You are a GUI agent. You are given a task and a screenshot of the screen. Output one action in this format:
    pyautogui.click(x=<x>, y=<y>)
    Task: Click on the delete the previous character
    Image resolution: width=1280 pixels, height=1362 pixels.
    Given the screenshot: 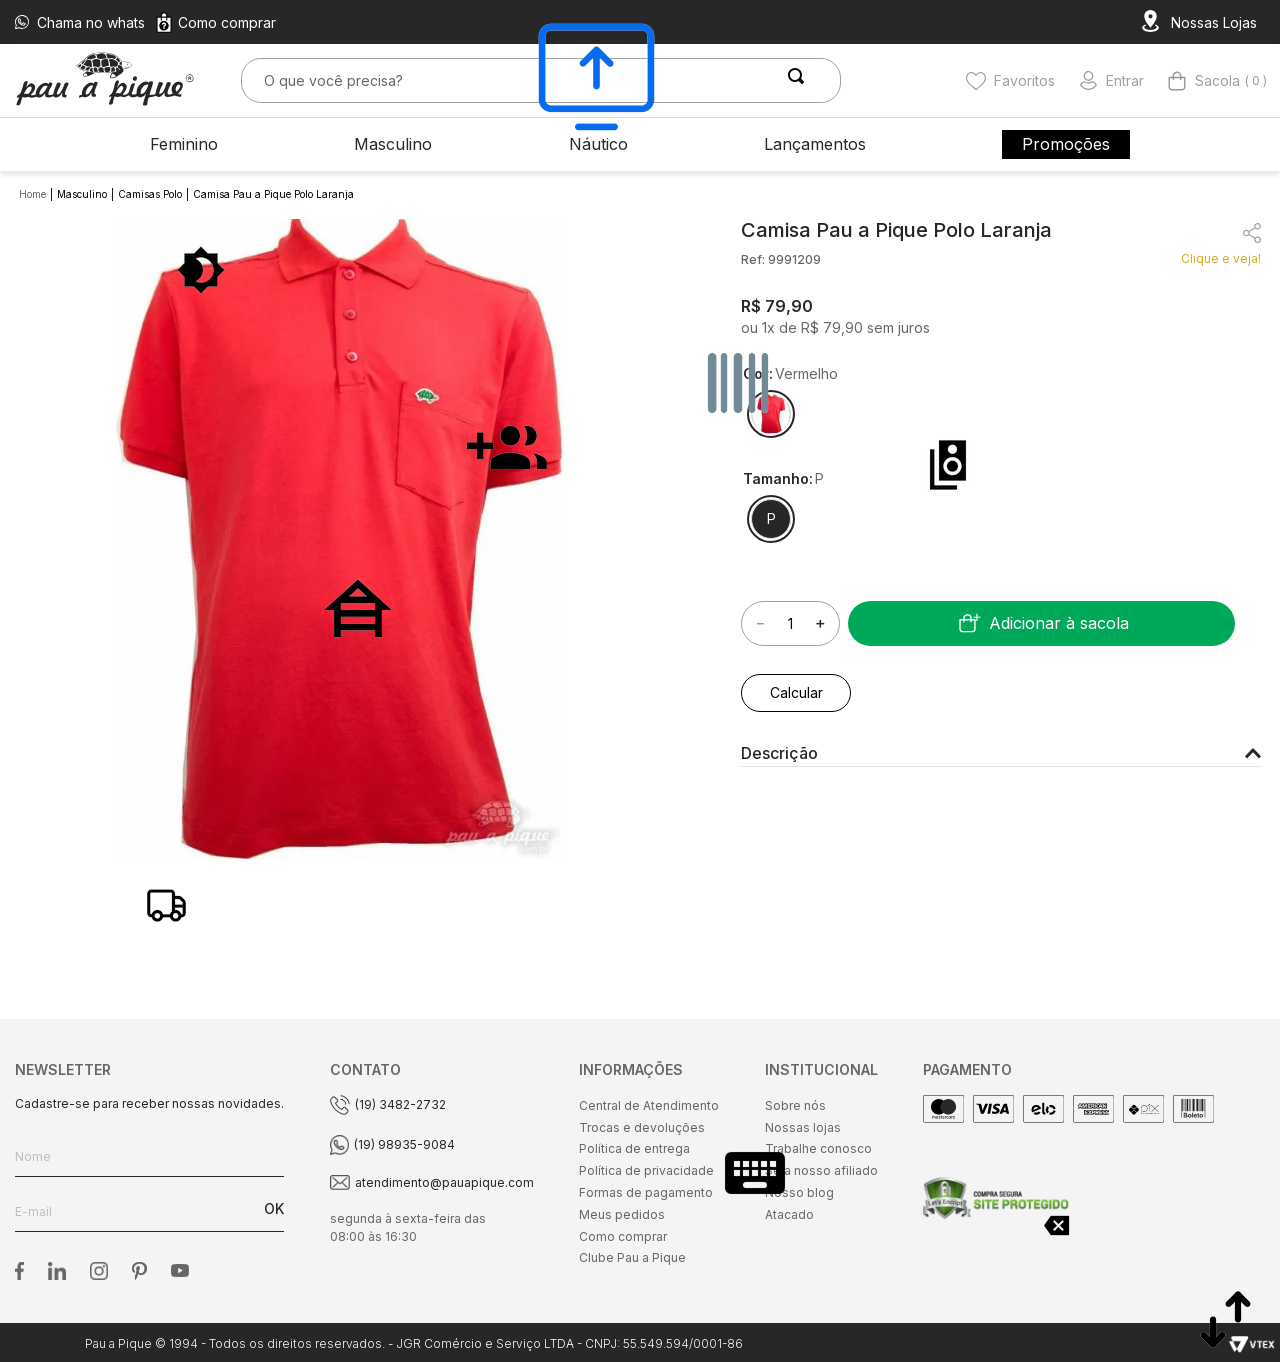 What is the action you would take?
    pyautogui.click(x=1057, y=1225)
    